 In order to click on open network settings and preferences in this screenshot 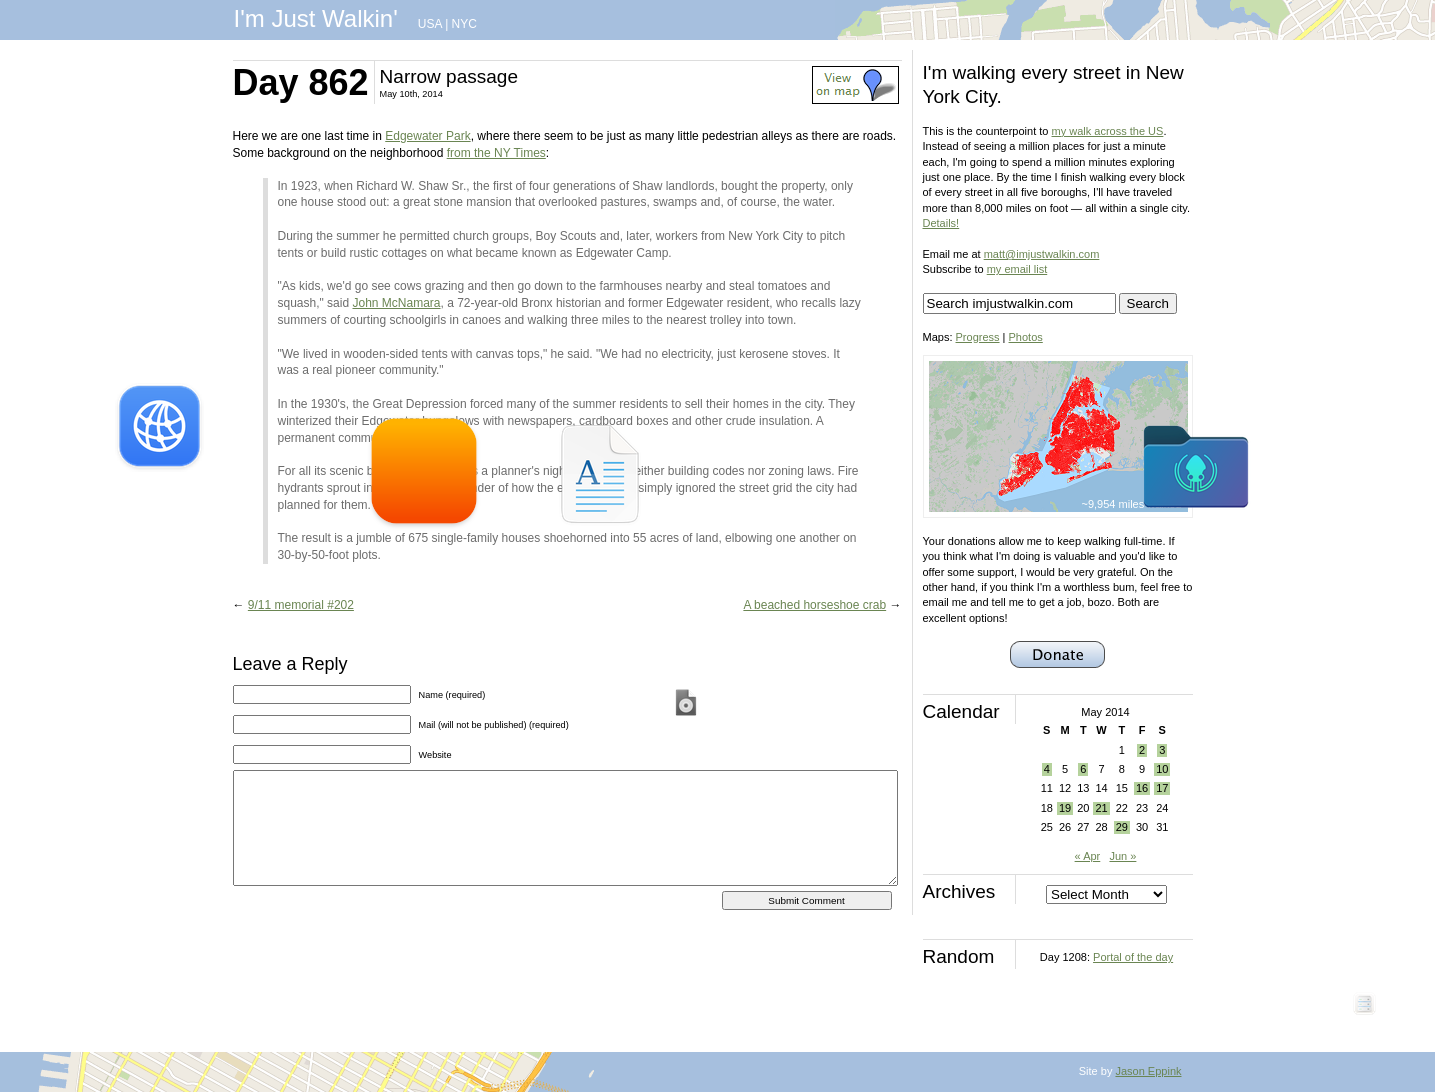, I will do `click(159, 427)`.